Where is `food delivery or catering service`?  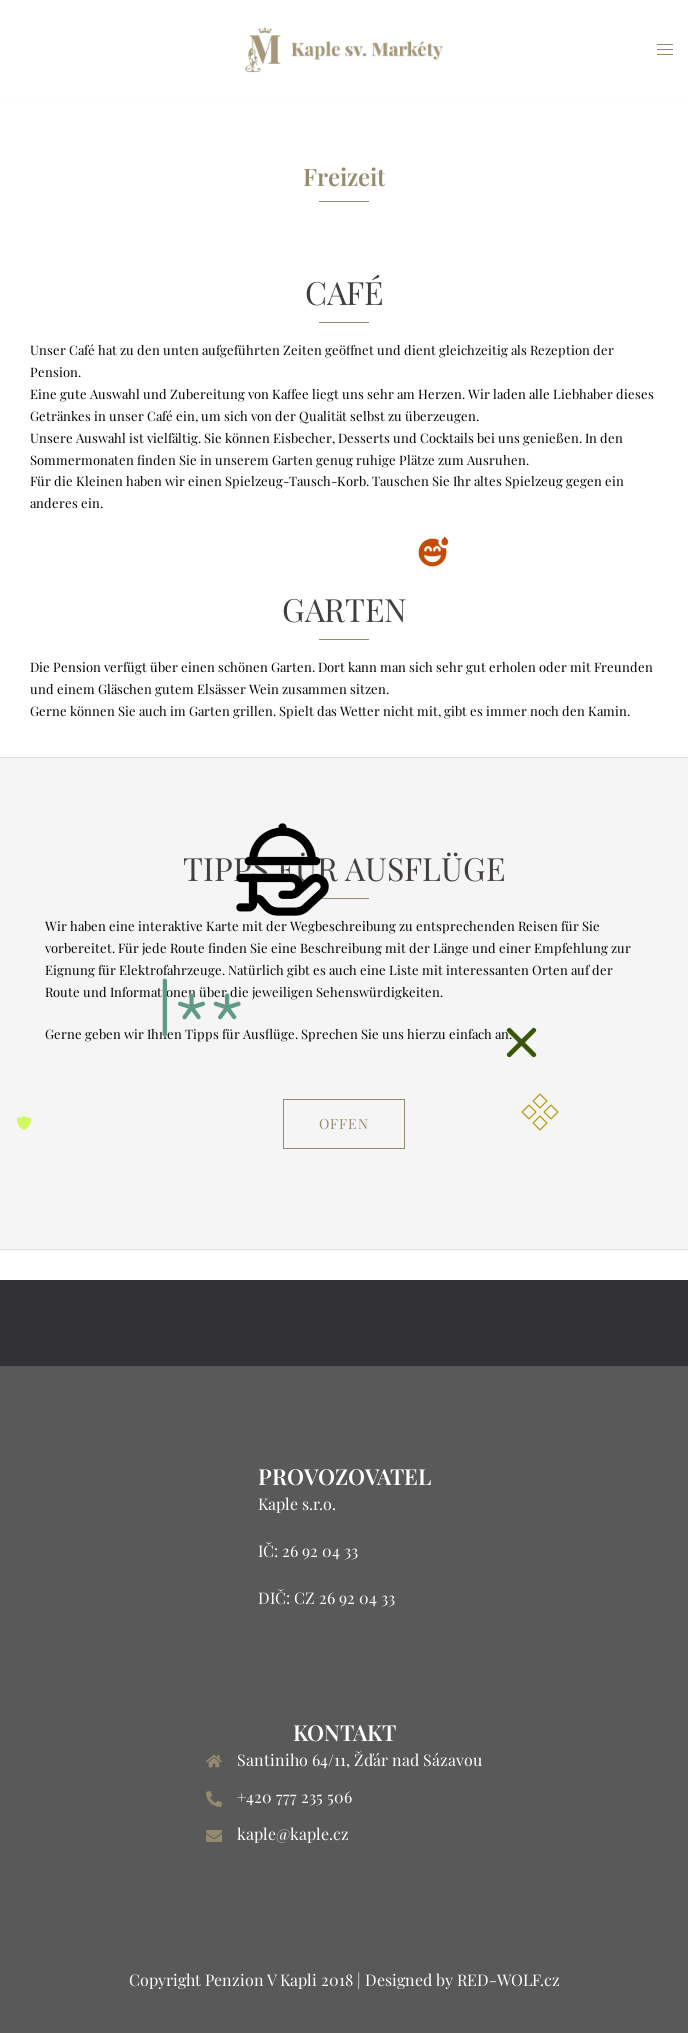
food delivery or catering service is located at coordinates (282, 869).